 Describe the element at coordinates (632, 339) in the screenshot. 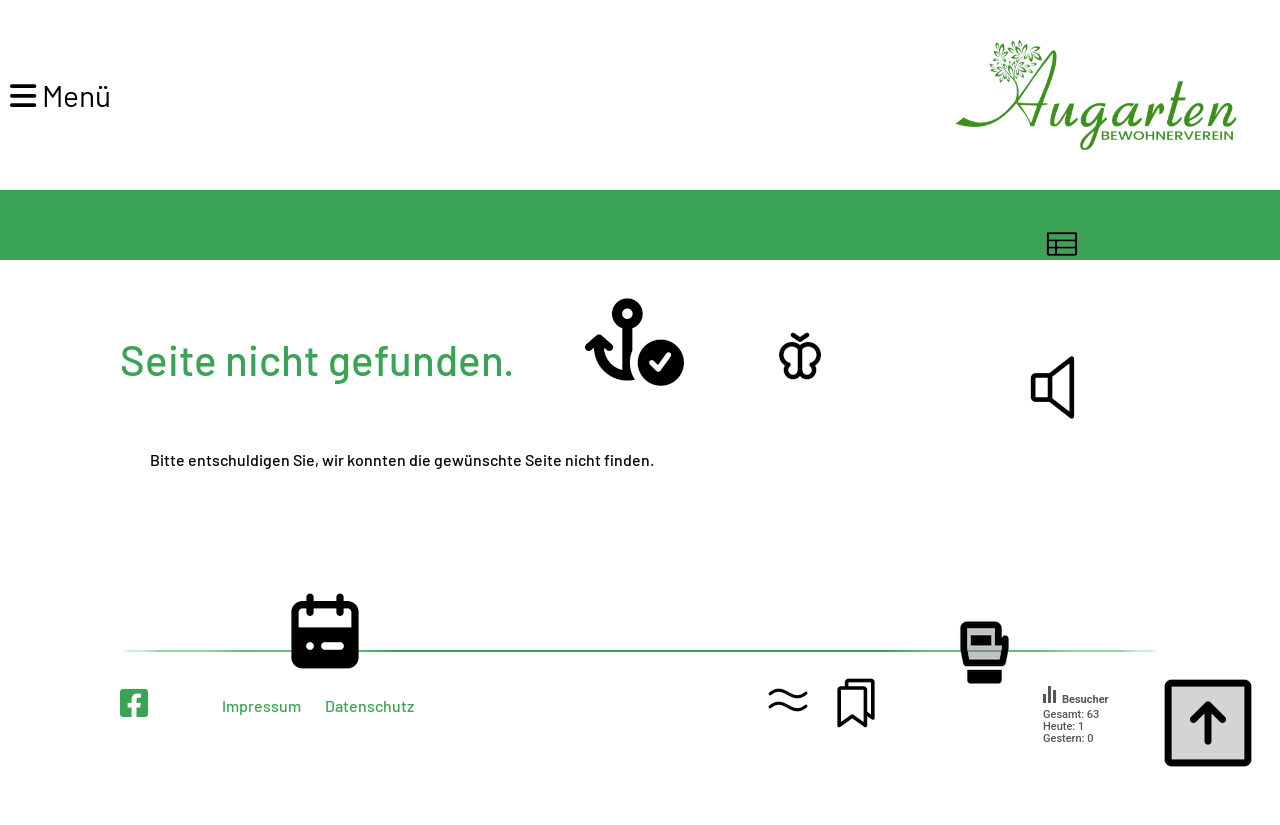

I see `verified anchor point or location` at that location.